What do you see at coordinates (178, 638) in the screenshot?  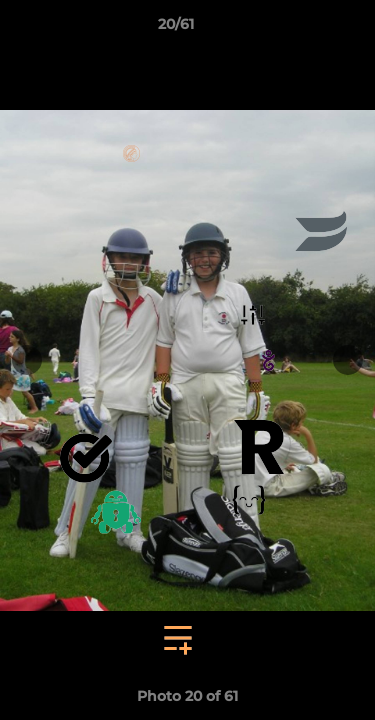 I see `add a new menu item` at bounding box center [178, 638].